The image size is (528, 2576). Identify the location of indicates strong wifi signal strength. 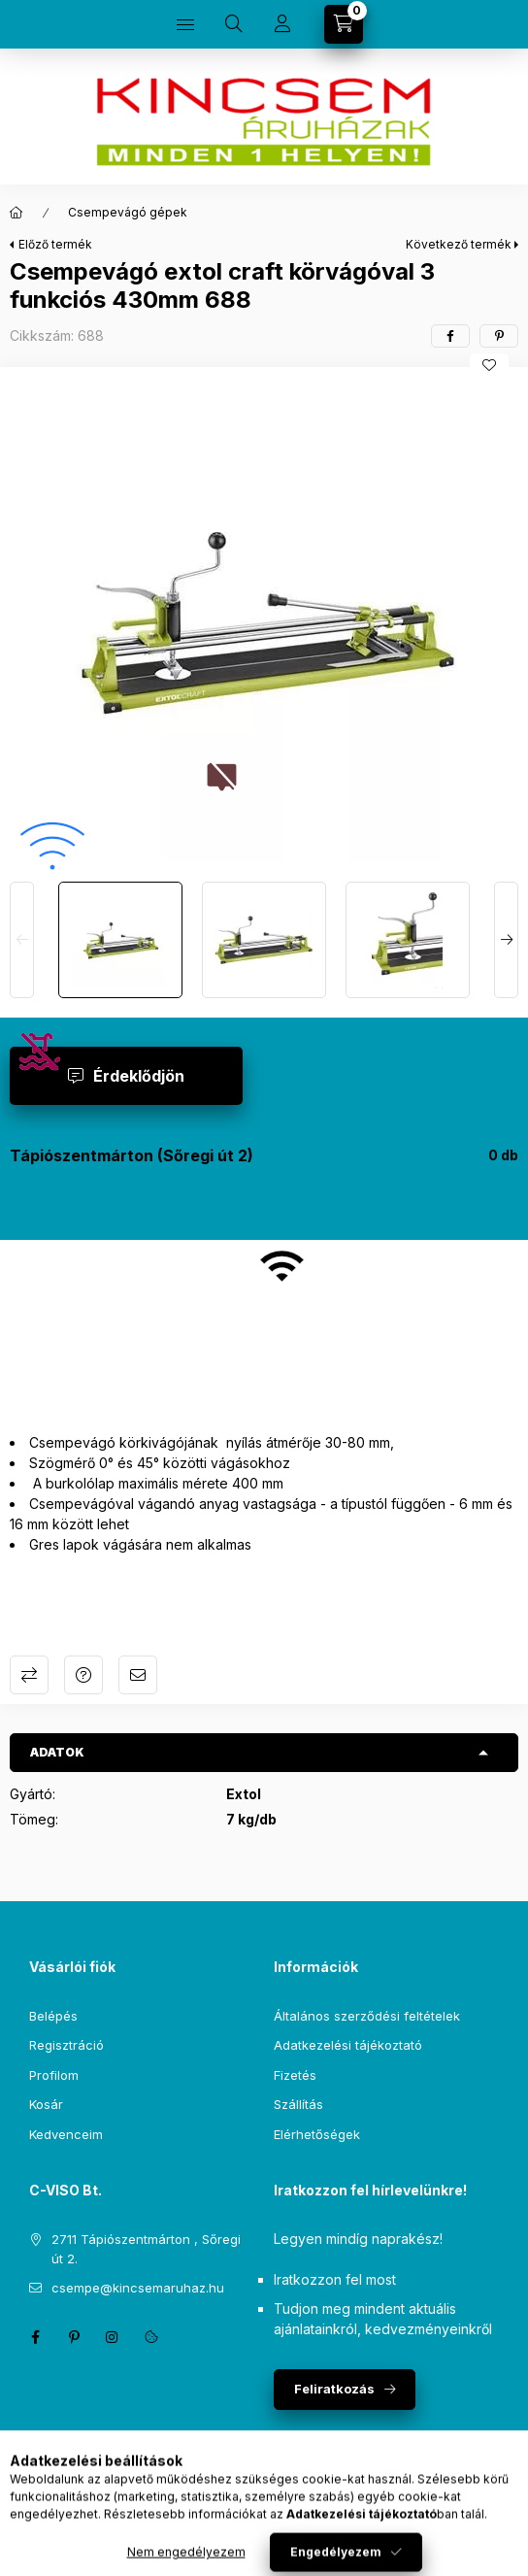
(52, 845).